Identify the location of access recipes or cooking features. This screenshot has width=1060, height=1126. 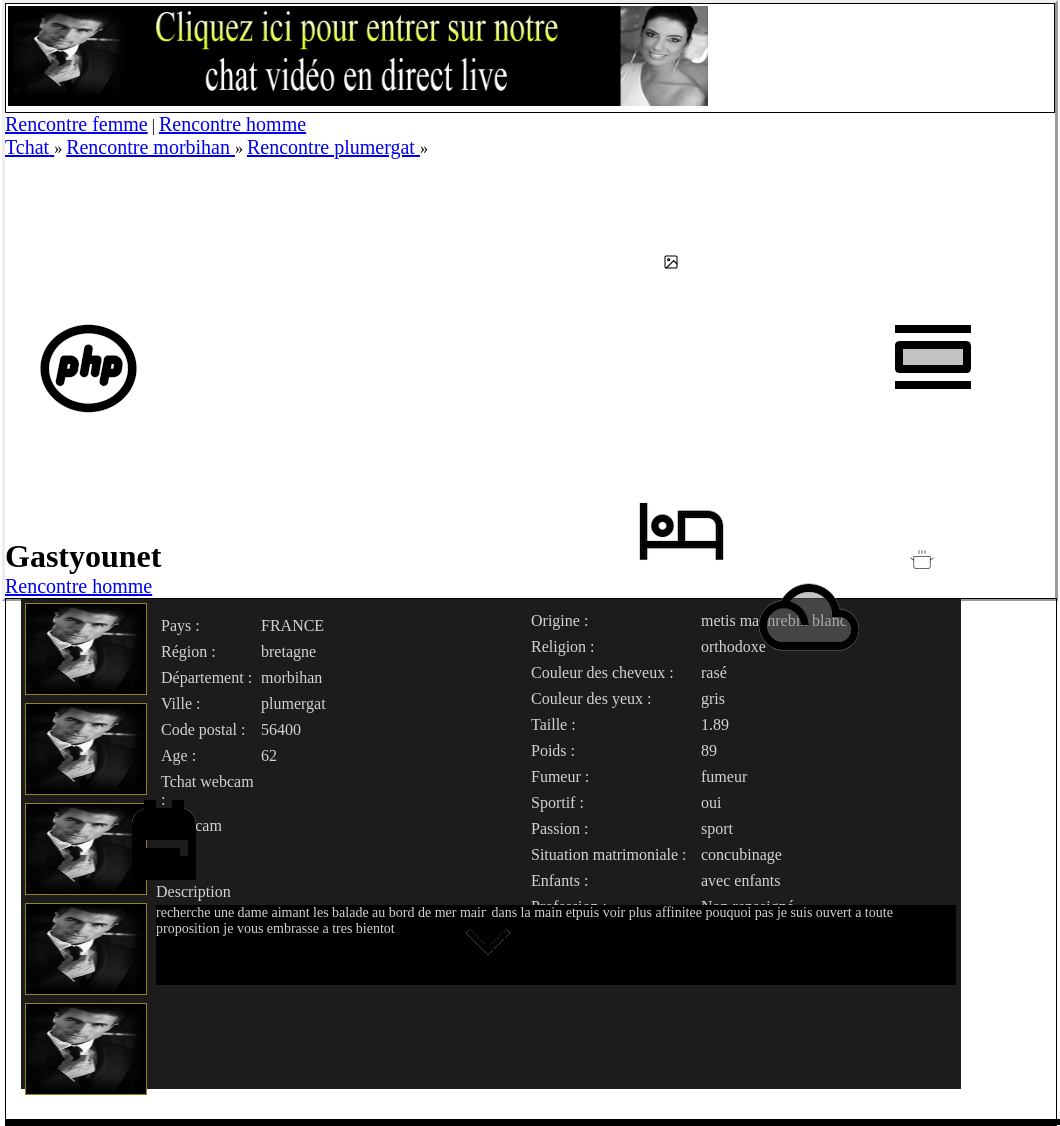
(922, 561).